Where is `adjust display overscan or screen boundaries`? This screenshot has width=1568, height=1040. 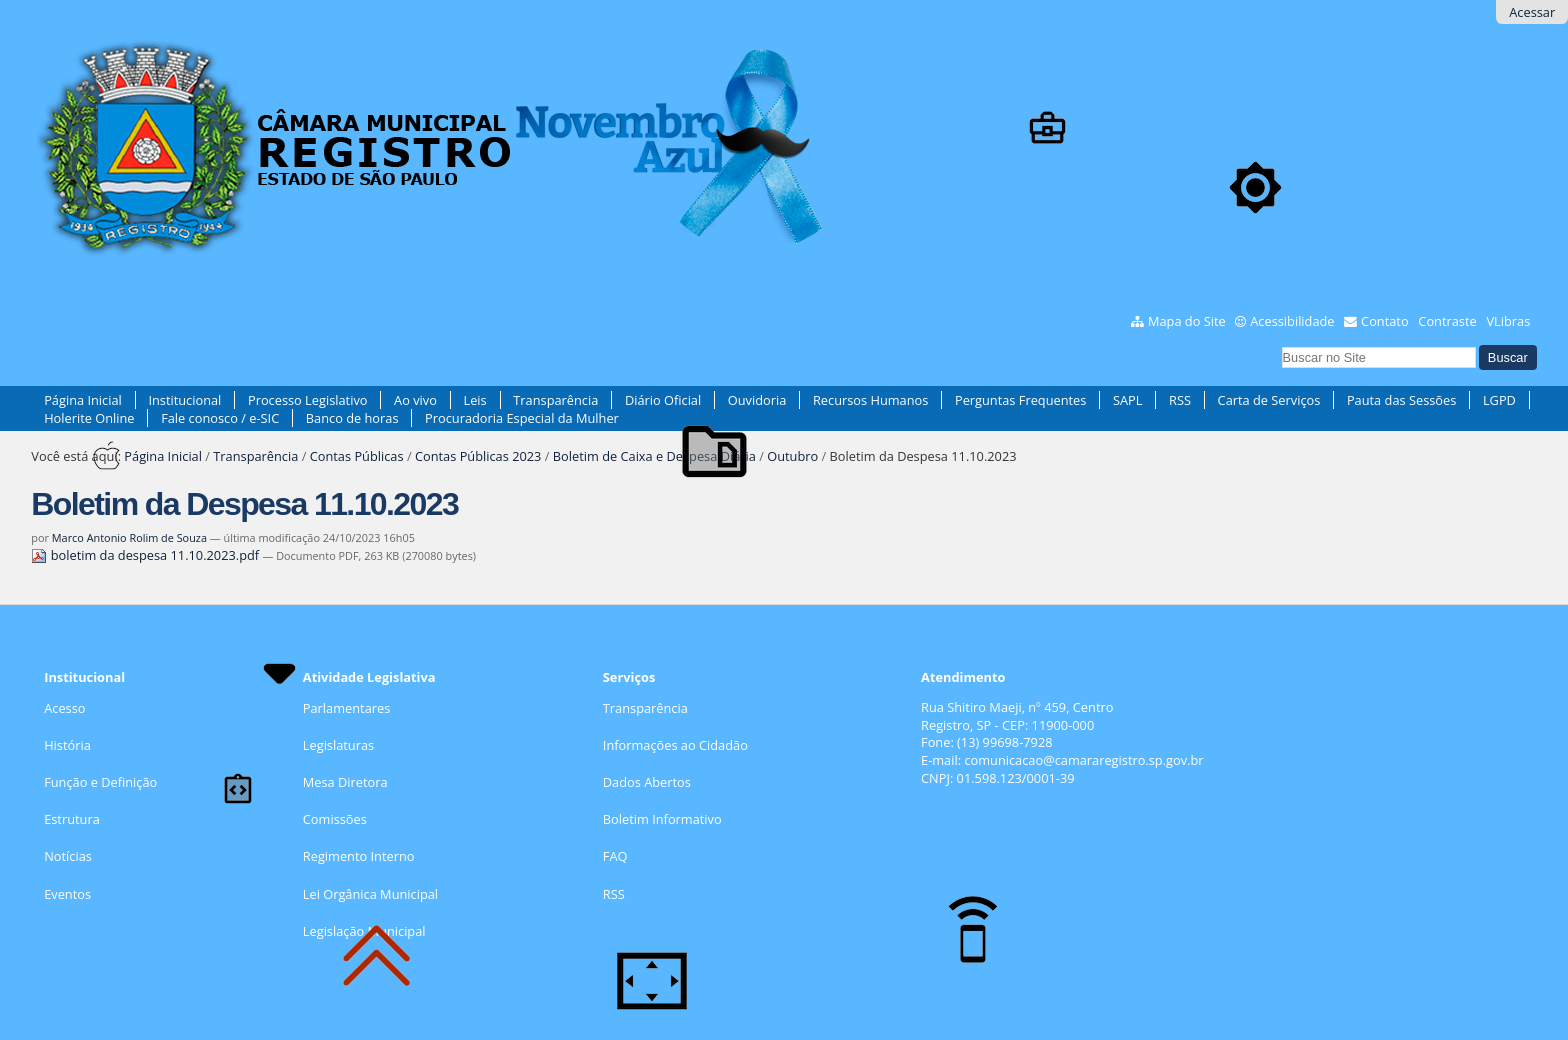 adjust display overscan or screen boundaries is located at coordinates (652, 981).